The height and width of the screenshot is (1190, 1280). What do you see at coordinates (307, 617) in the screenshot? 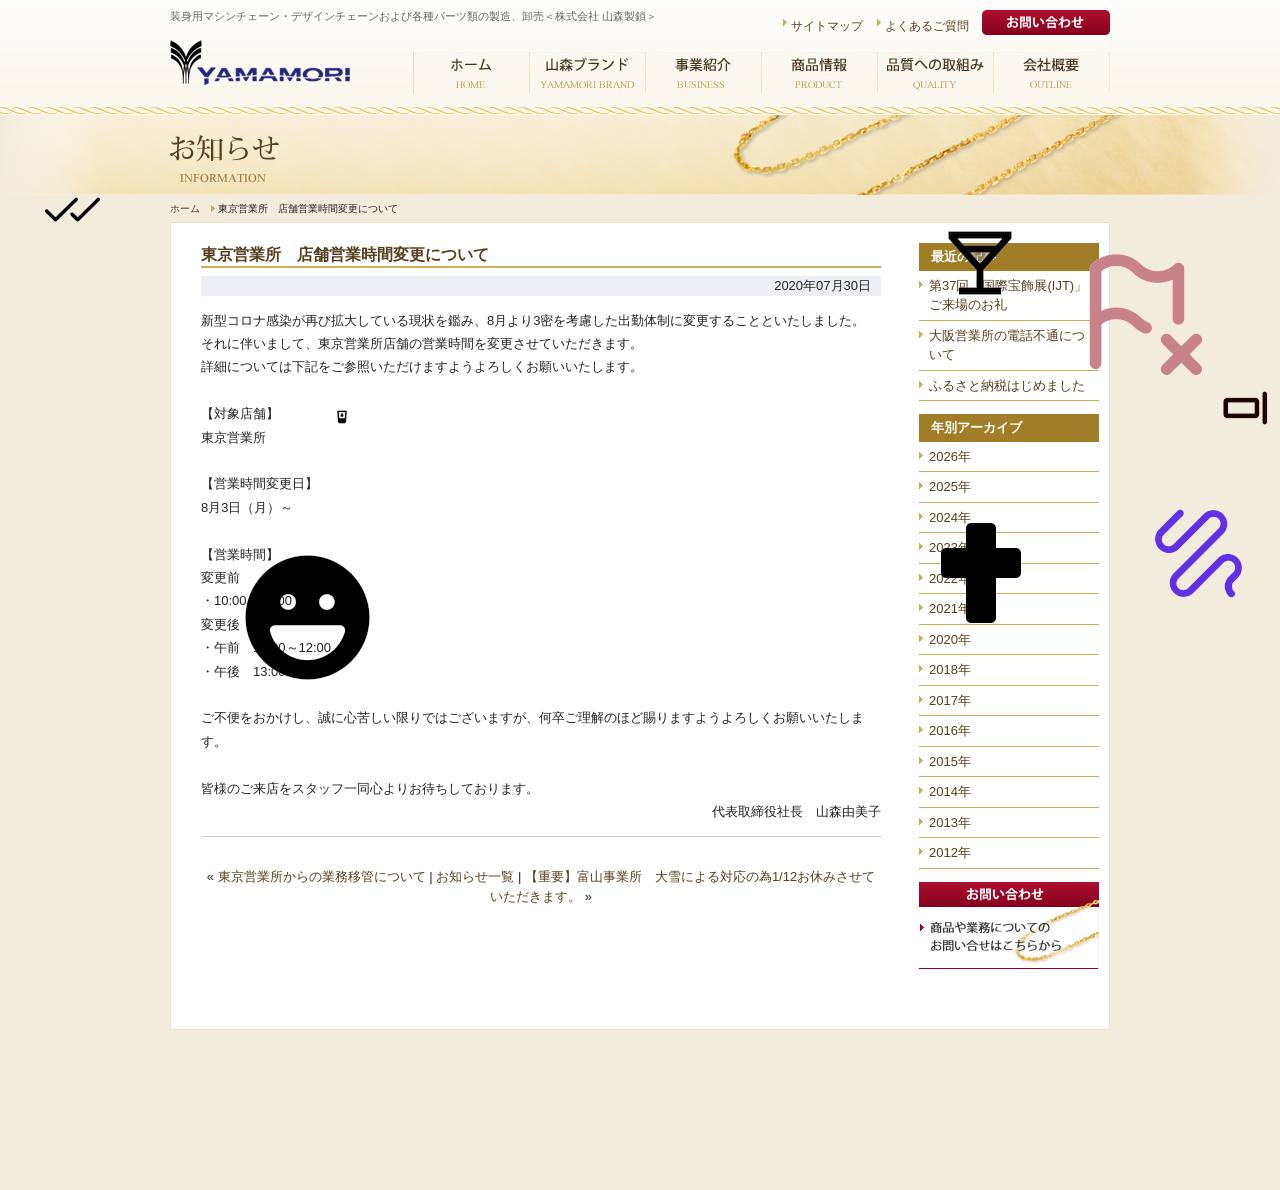
I see `react with a laugh emoji` at bounding box center [307, 617].